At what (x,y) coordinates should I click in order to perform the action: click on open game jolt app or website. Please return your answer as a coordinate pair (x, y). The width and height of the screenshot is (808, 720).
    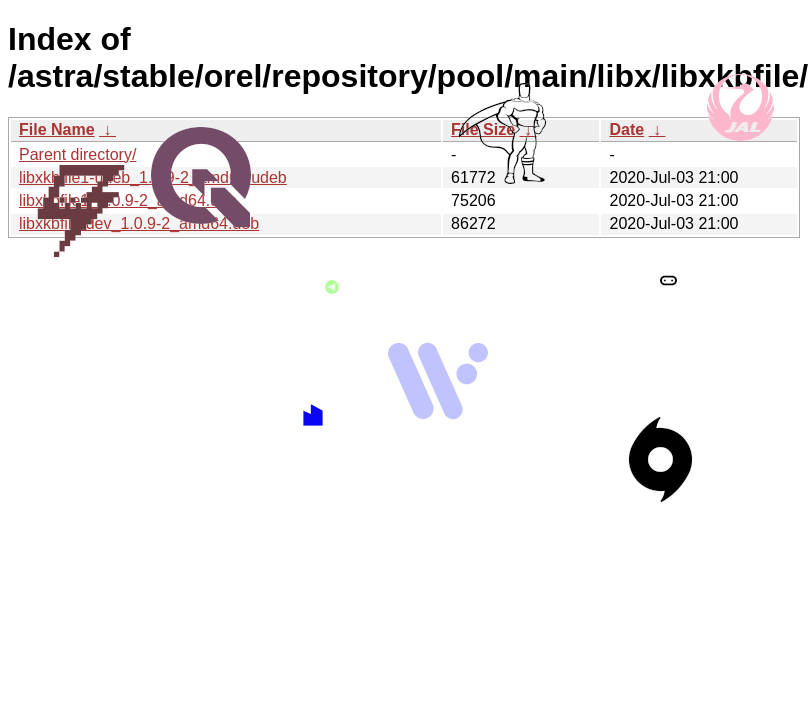
    Looking at the image, I should click on (81, 211).